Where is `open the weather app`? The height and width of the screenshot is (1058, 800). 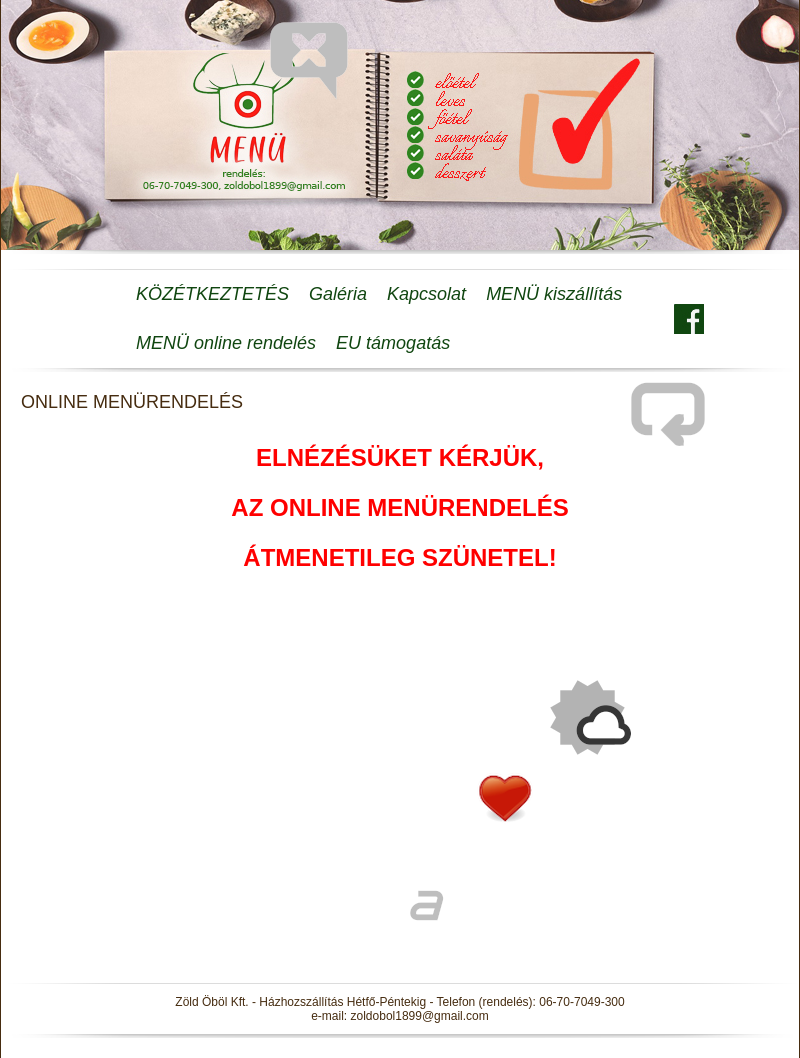 open the weather app is located at coordinates (587, 717).